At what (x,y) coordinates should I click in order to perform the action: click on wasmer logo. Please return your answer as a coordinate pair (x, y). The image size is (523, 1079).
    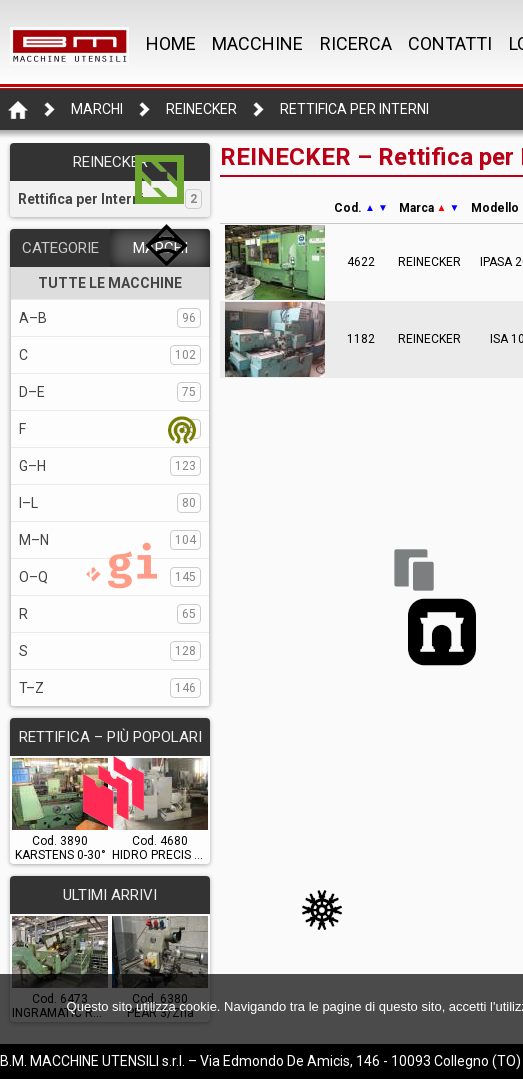
    Looking at the image, I should click on (113, 792).